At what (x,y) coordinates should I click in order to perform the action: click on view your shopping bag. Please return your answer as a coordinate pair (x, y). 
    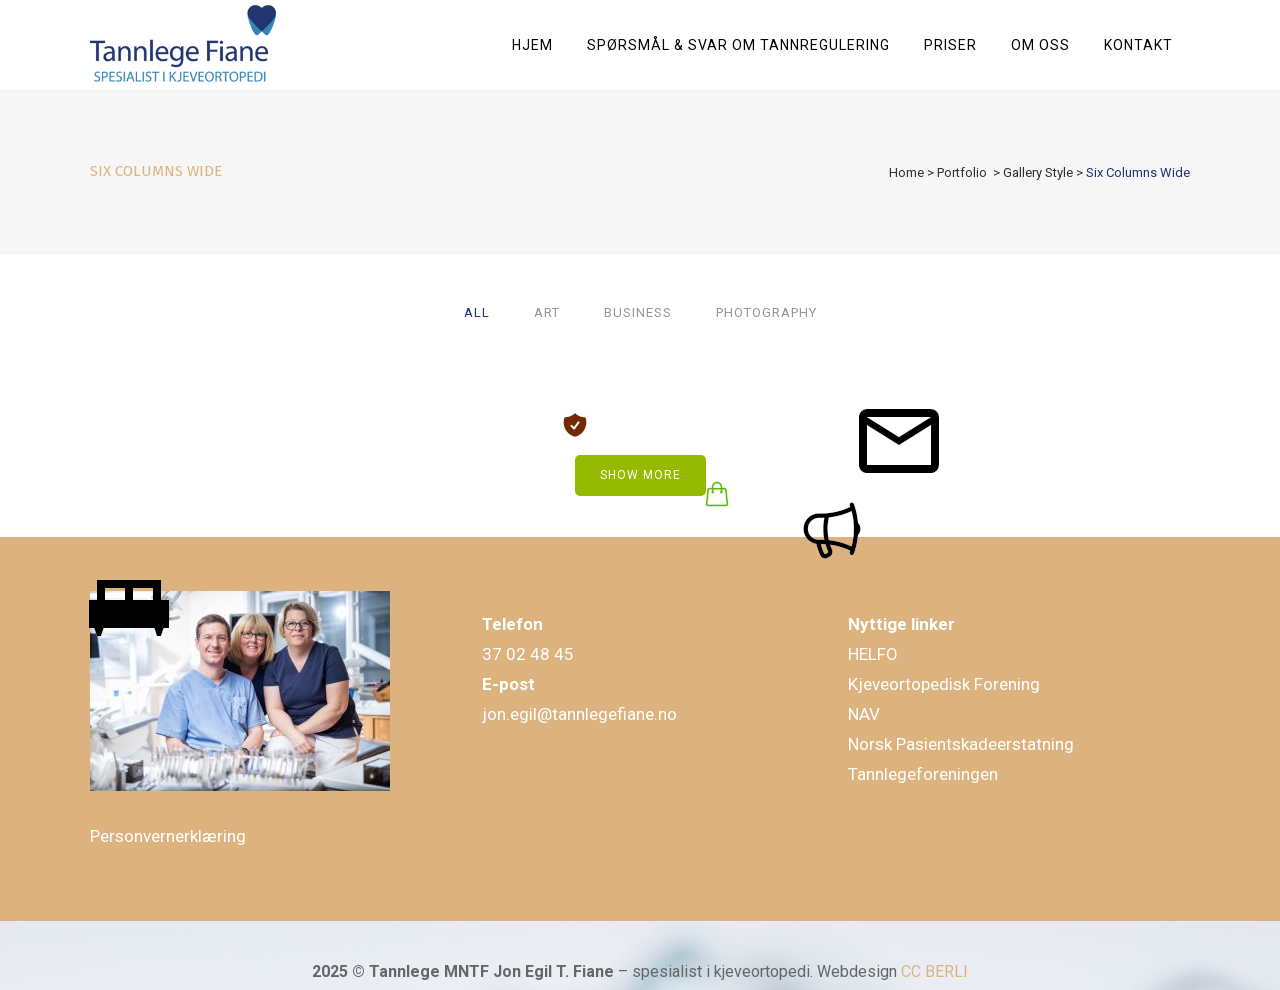
    Looking at the image, I should click on (717, 494).